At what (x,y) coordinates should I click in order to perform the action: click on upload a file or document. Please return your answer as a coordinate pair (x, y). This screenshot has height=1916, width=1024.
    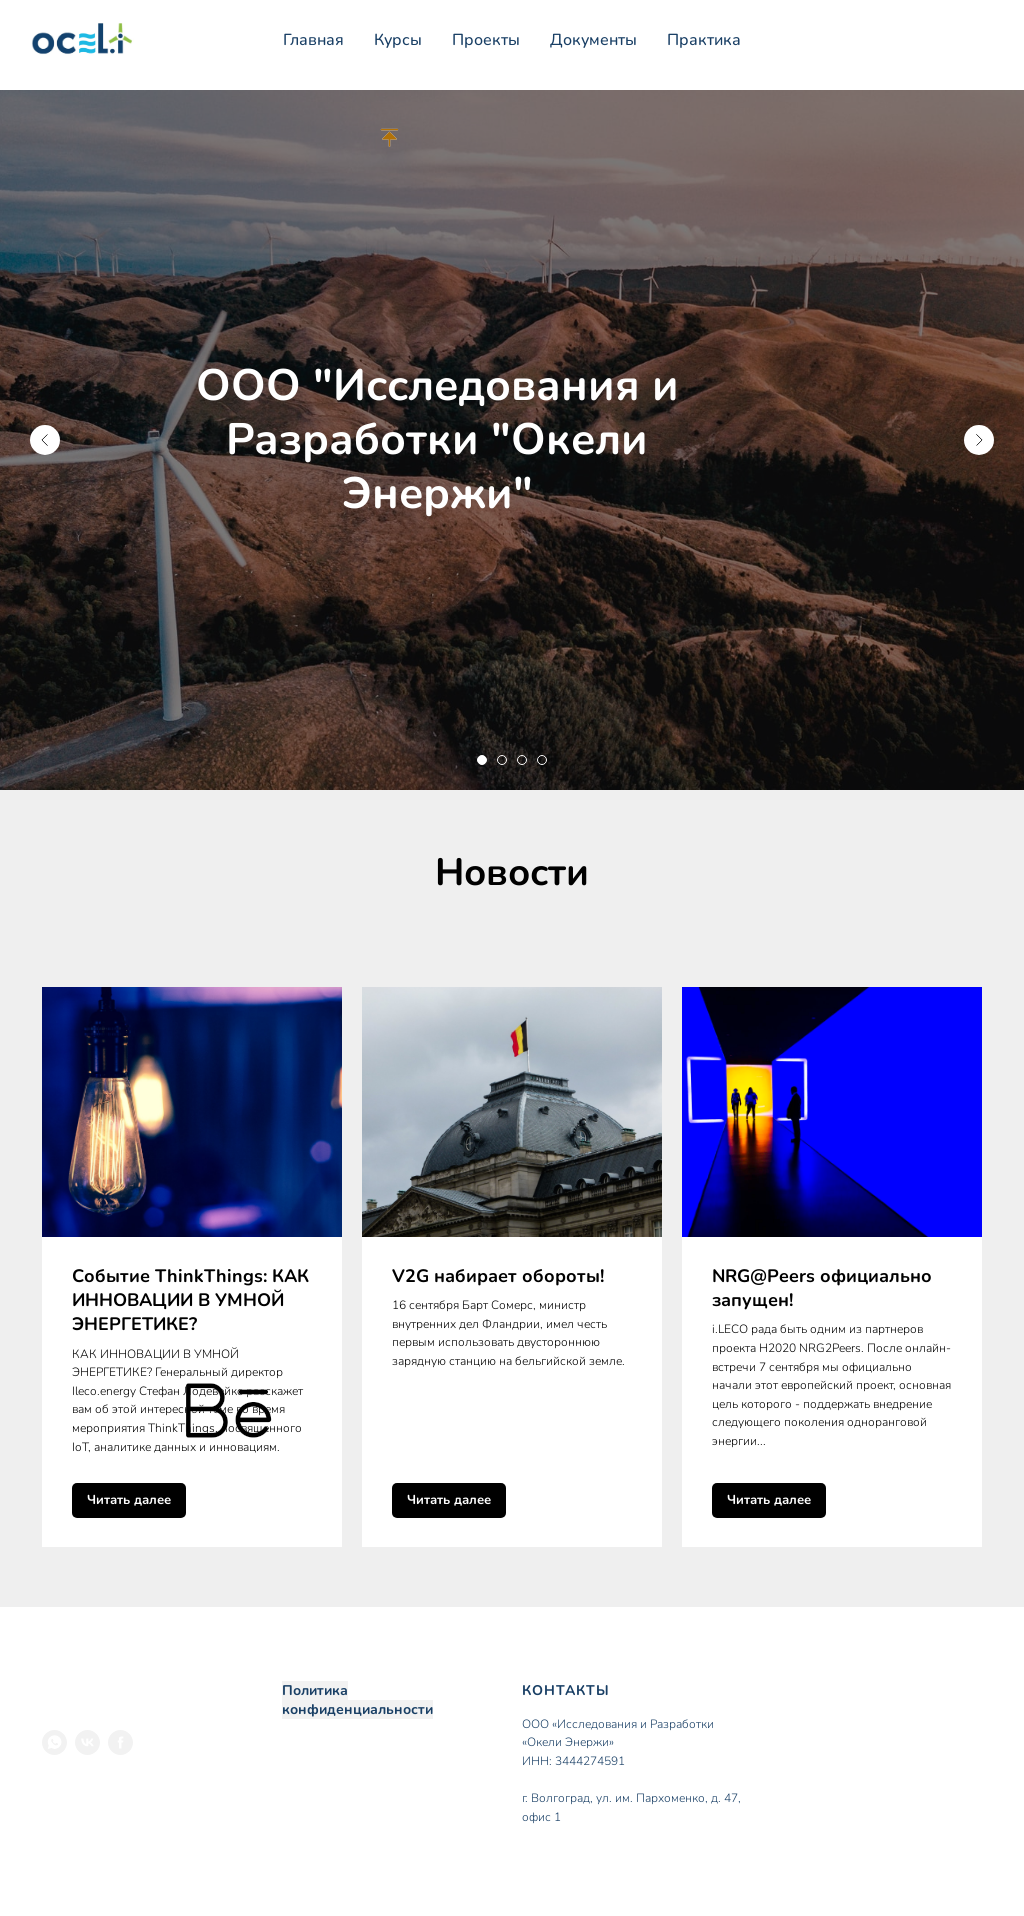
    Looking at the image, I should click on (389, 137).